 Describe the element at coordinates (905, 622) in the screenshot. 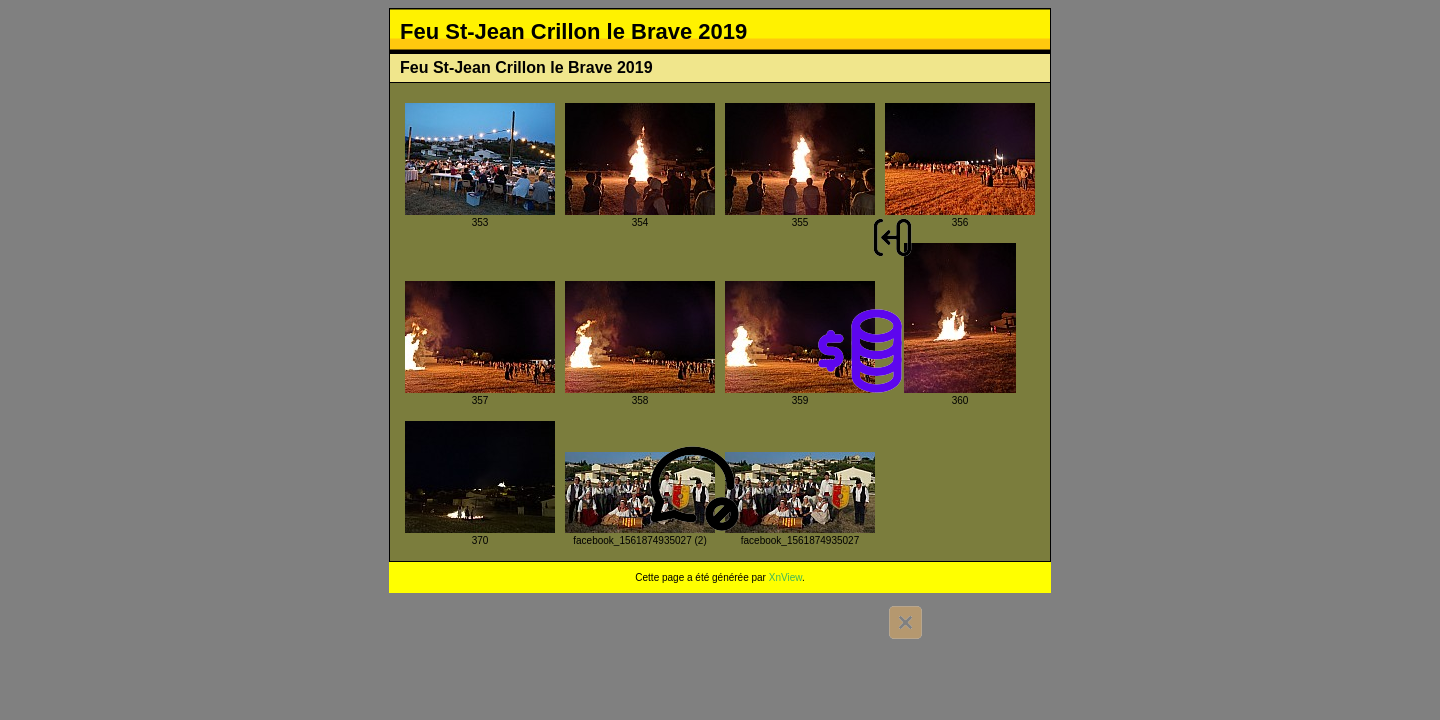

I see `close or dismiss a dialog` at that location.